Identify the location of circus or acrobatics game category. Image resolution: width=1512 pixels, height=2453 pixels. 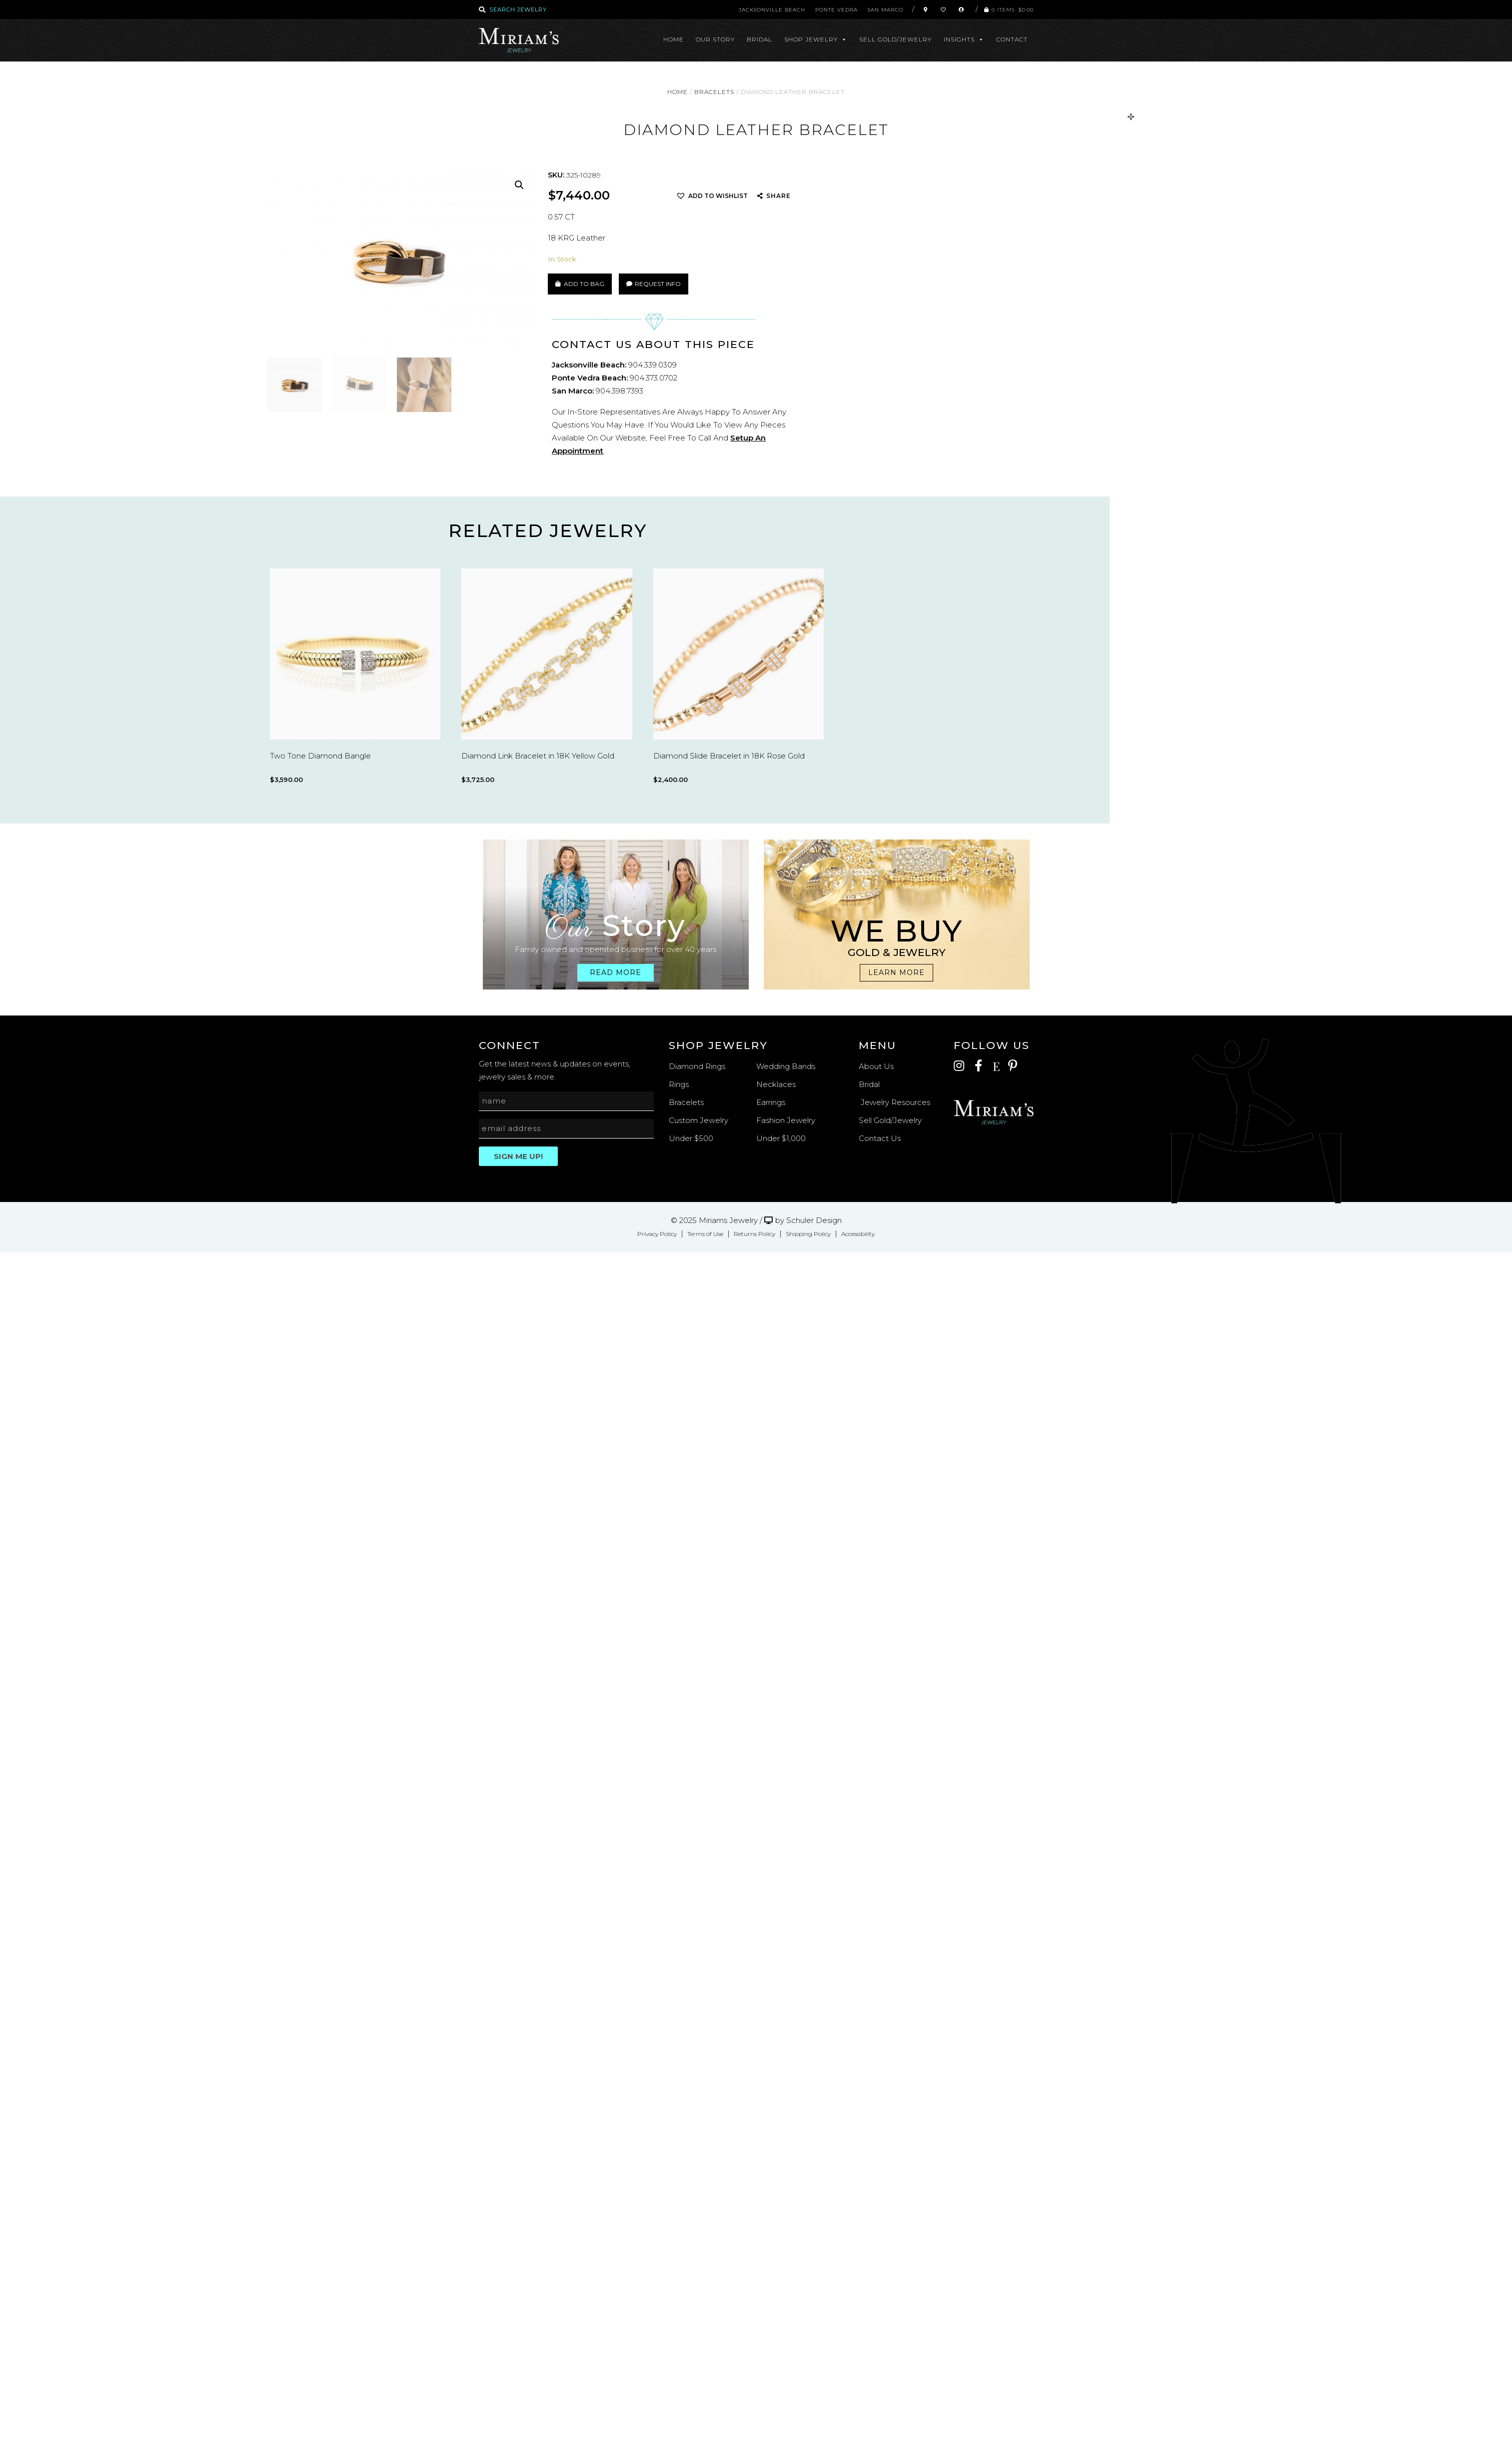
(1256, 1118).